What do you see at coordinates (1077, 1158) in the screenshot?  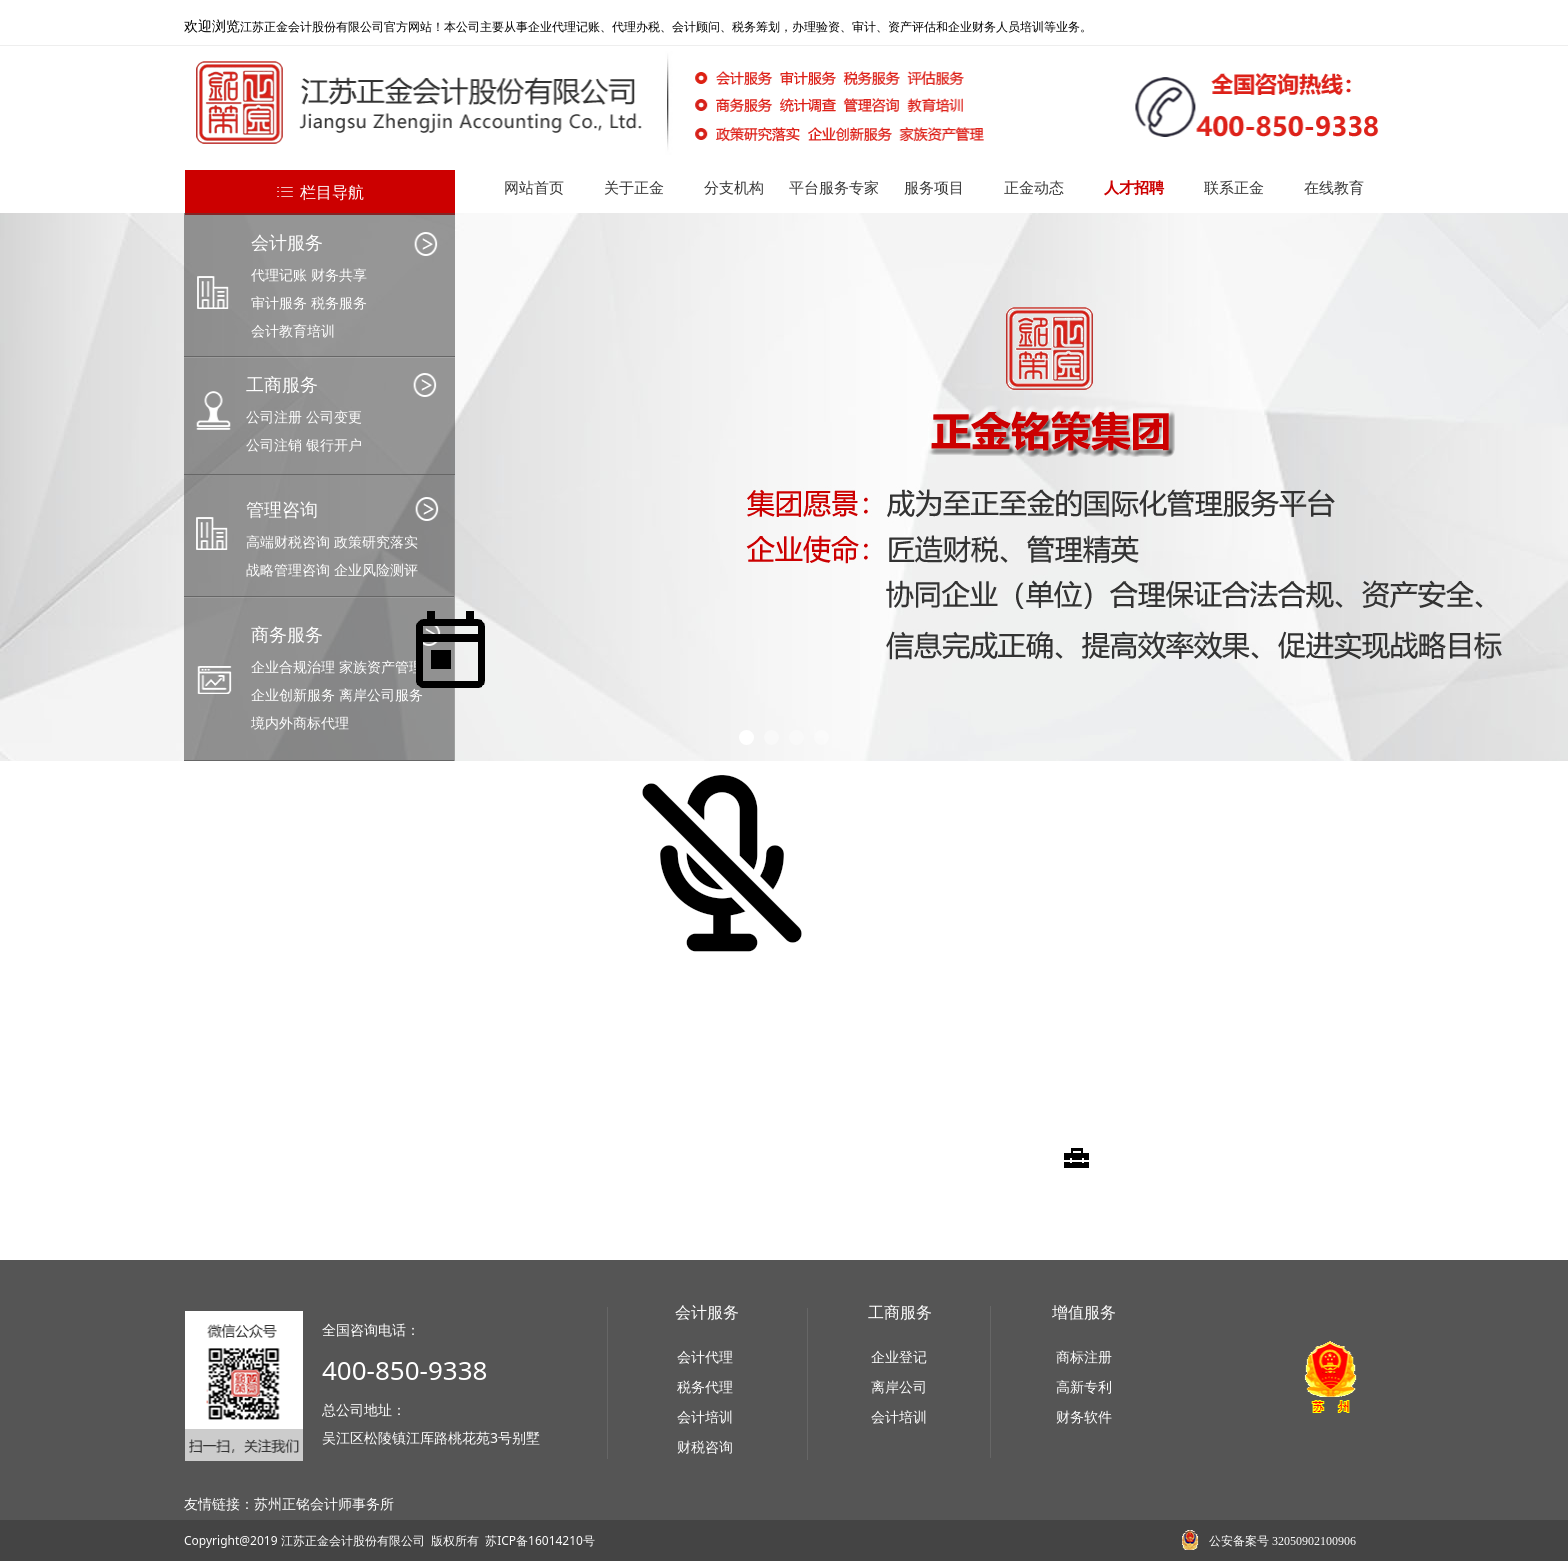 I see `access home repair services` at bounding box center [1077, 1158].